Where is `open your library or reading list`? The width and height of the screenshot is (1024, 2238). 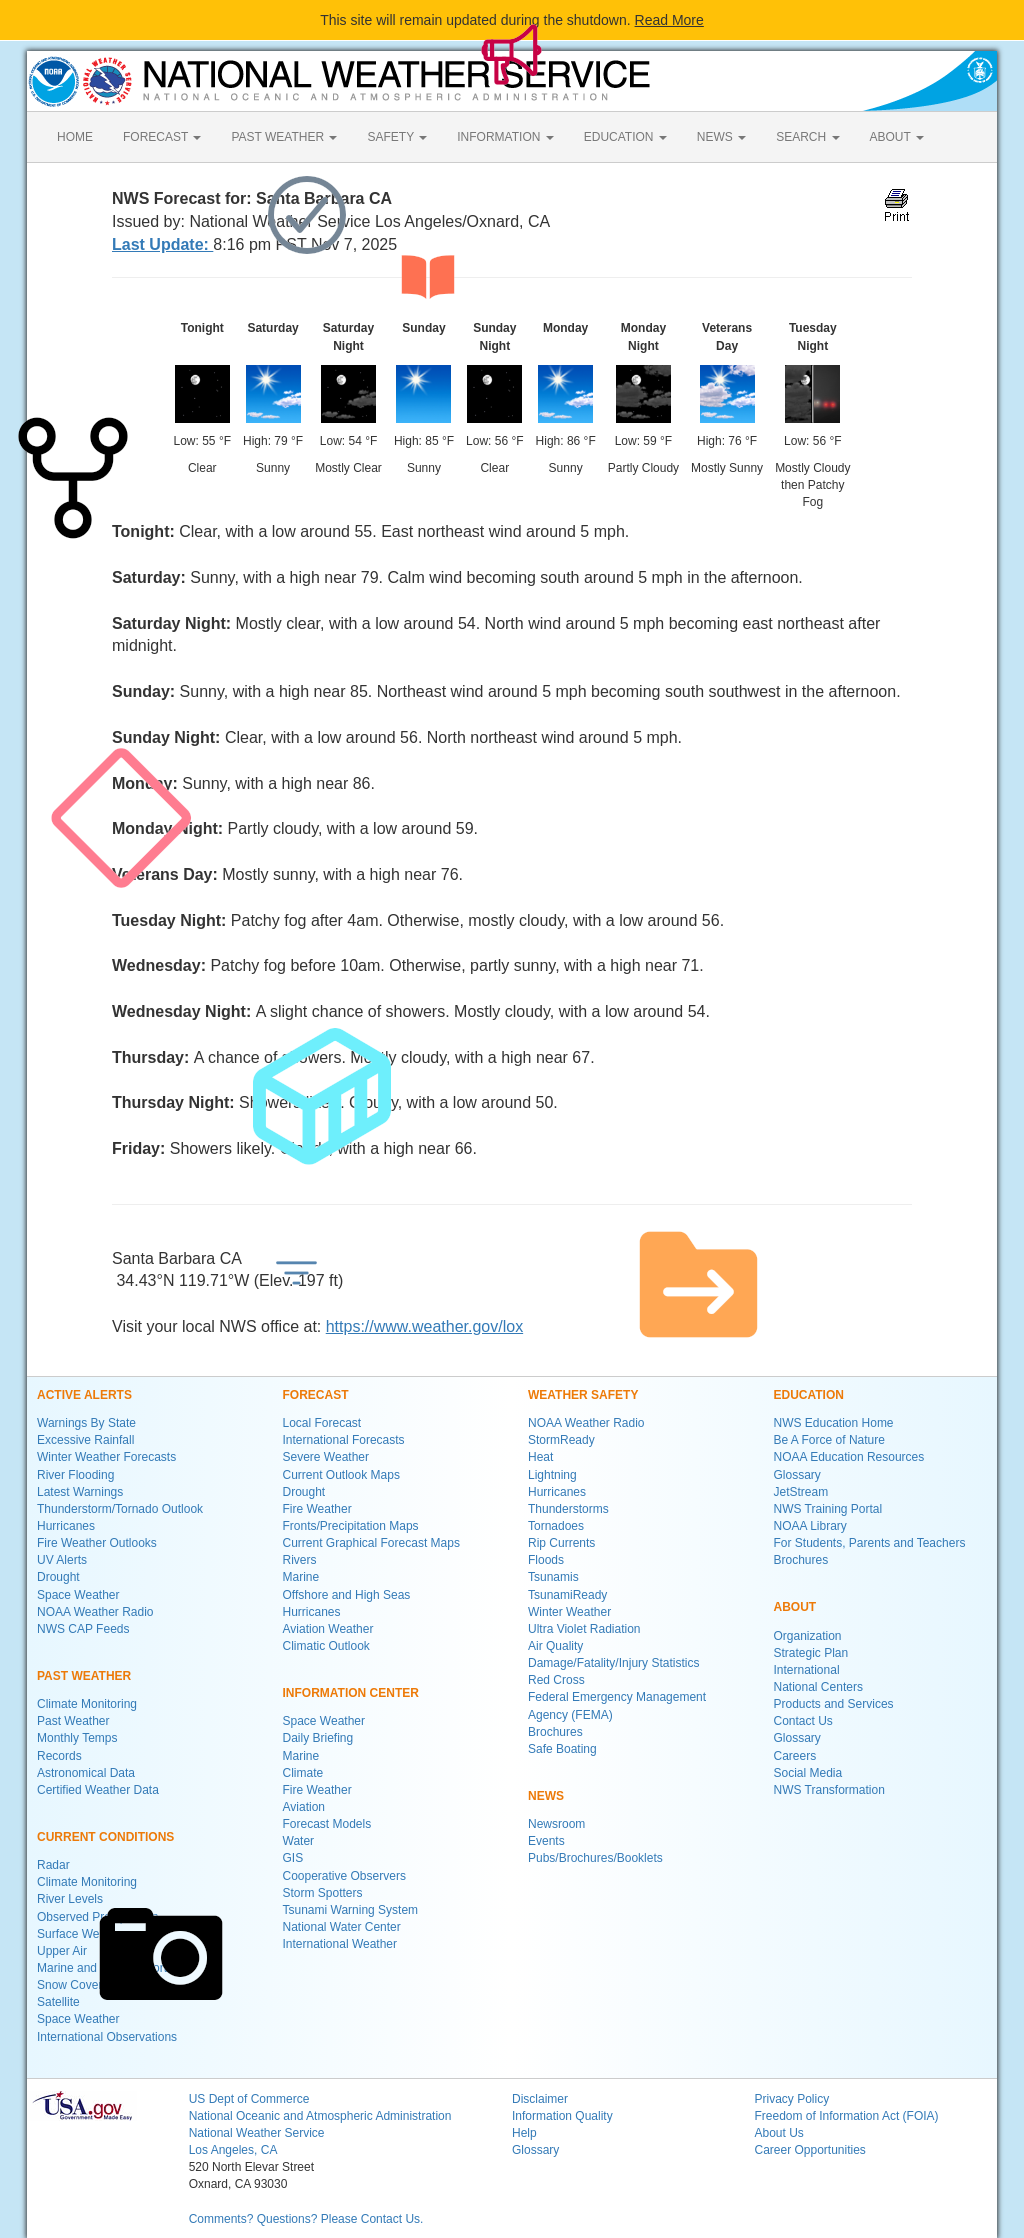
open your library or reading list is located at coordinates (428, 278).